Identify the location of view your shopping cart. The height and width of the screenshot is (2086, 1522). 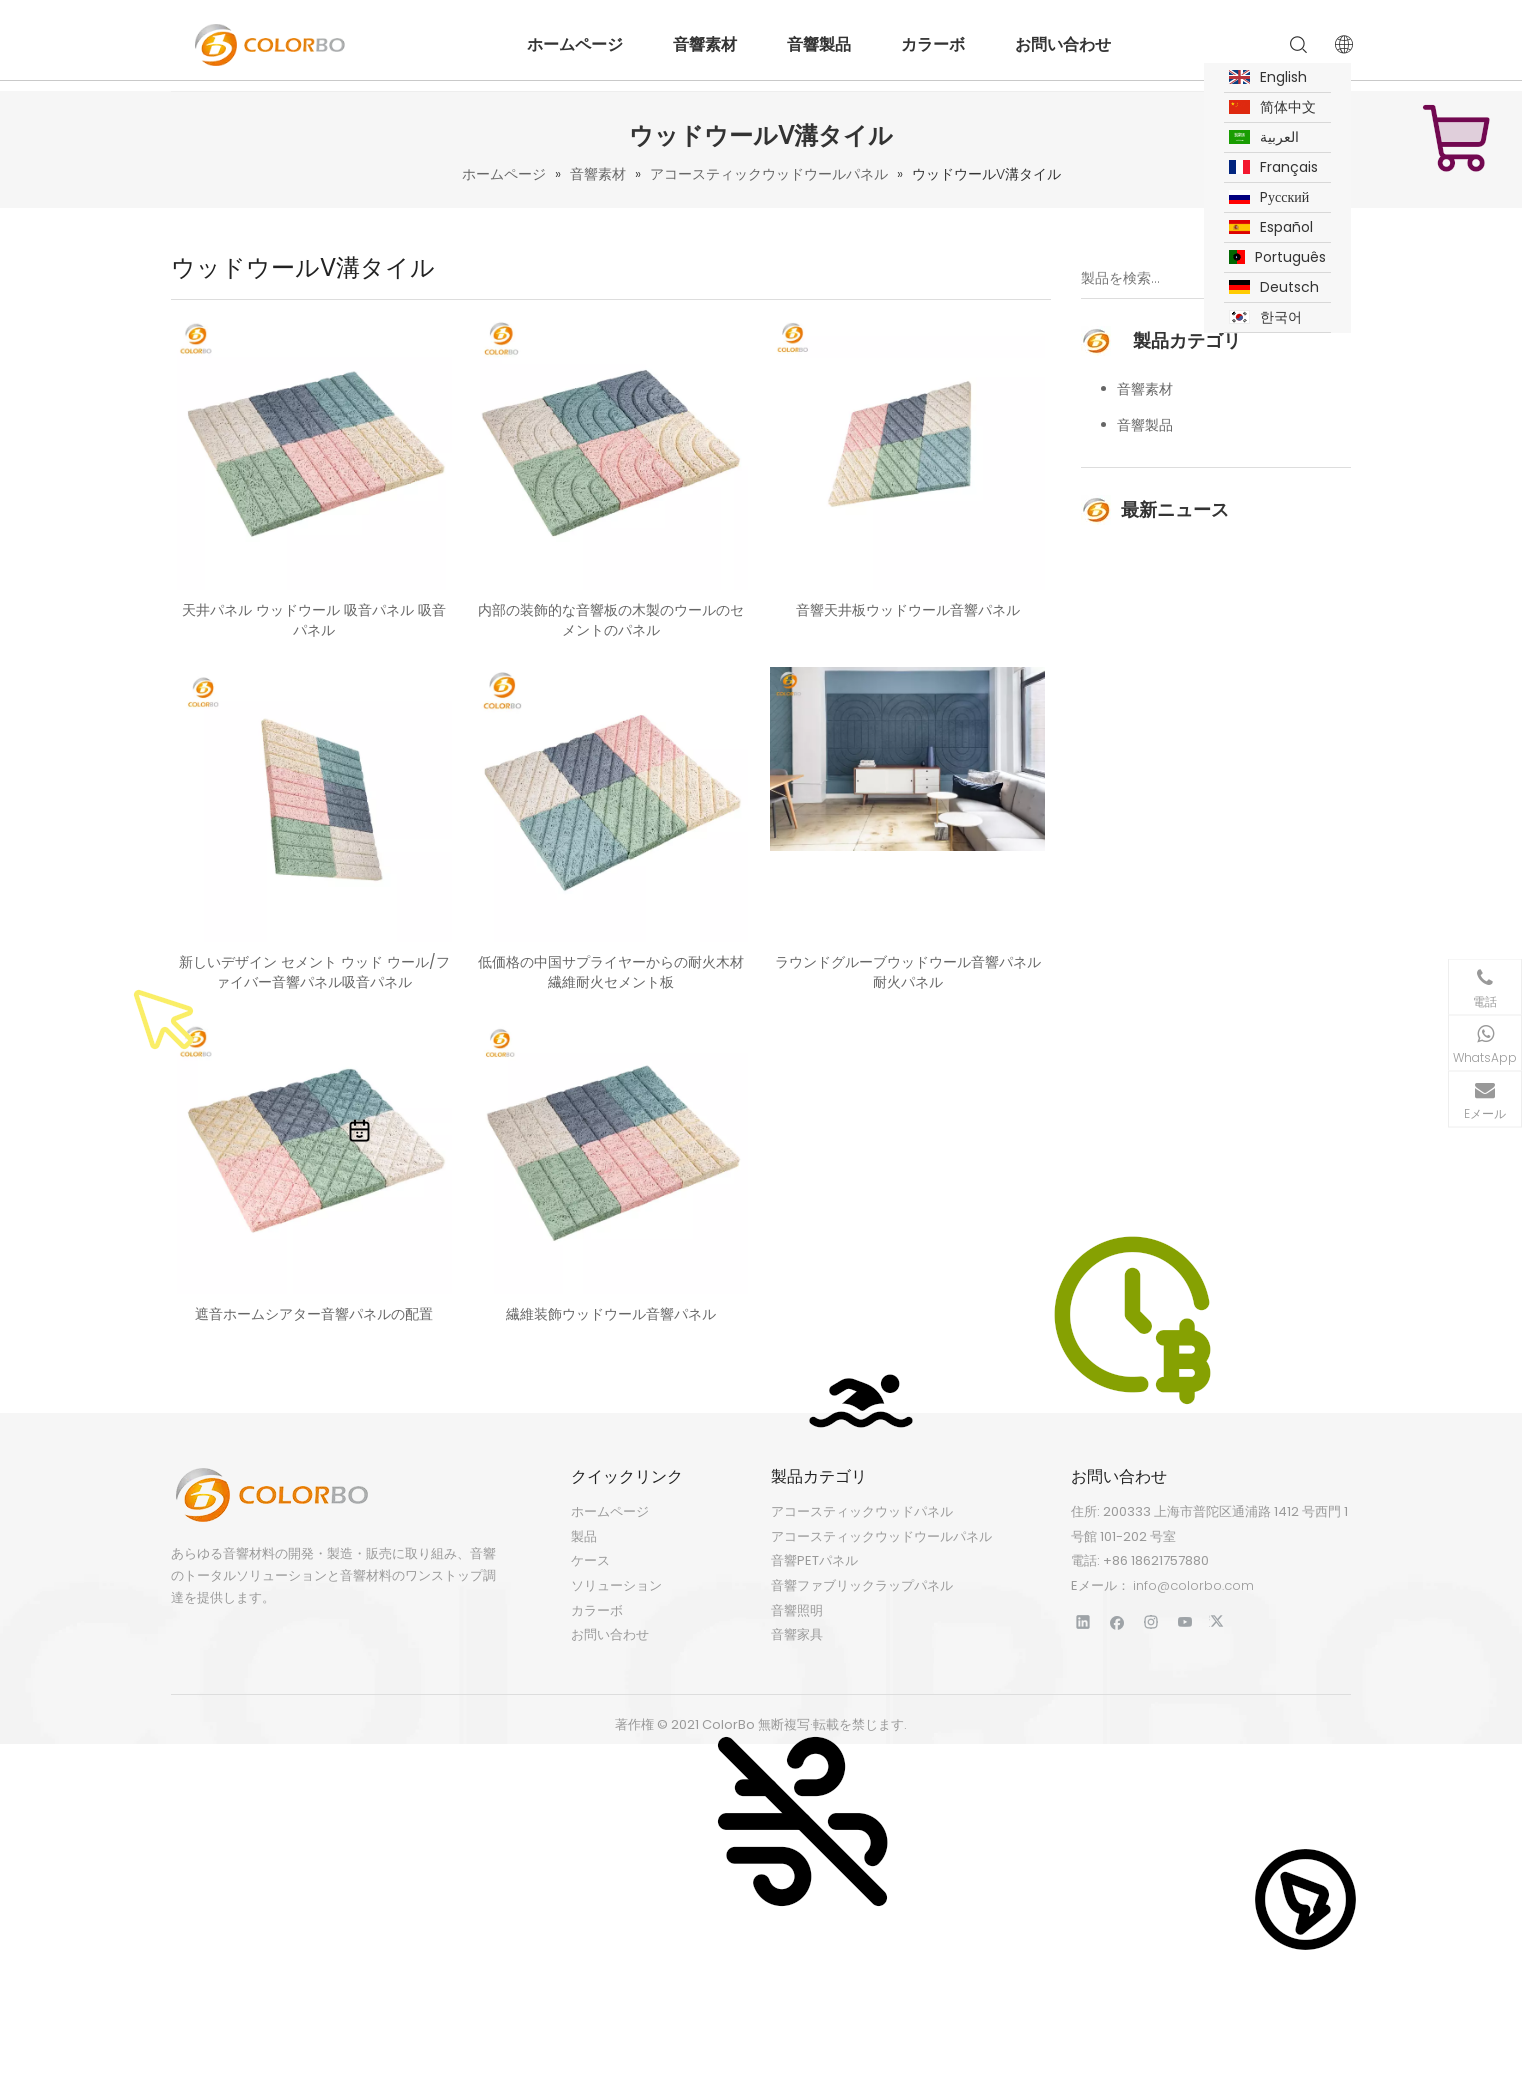
(1457, 139).